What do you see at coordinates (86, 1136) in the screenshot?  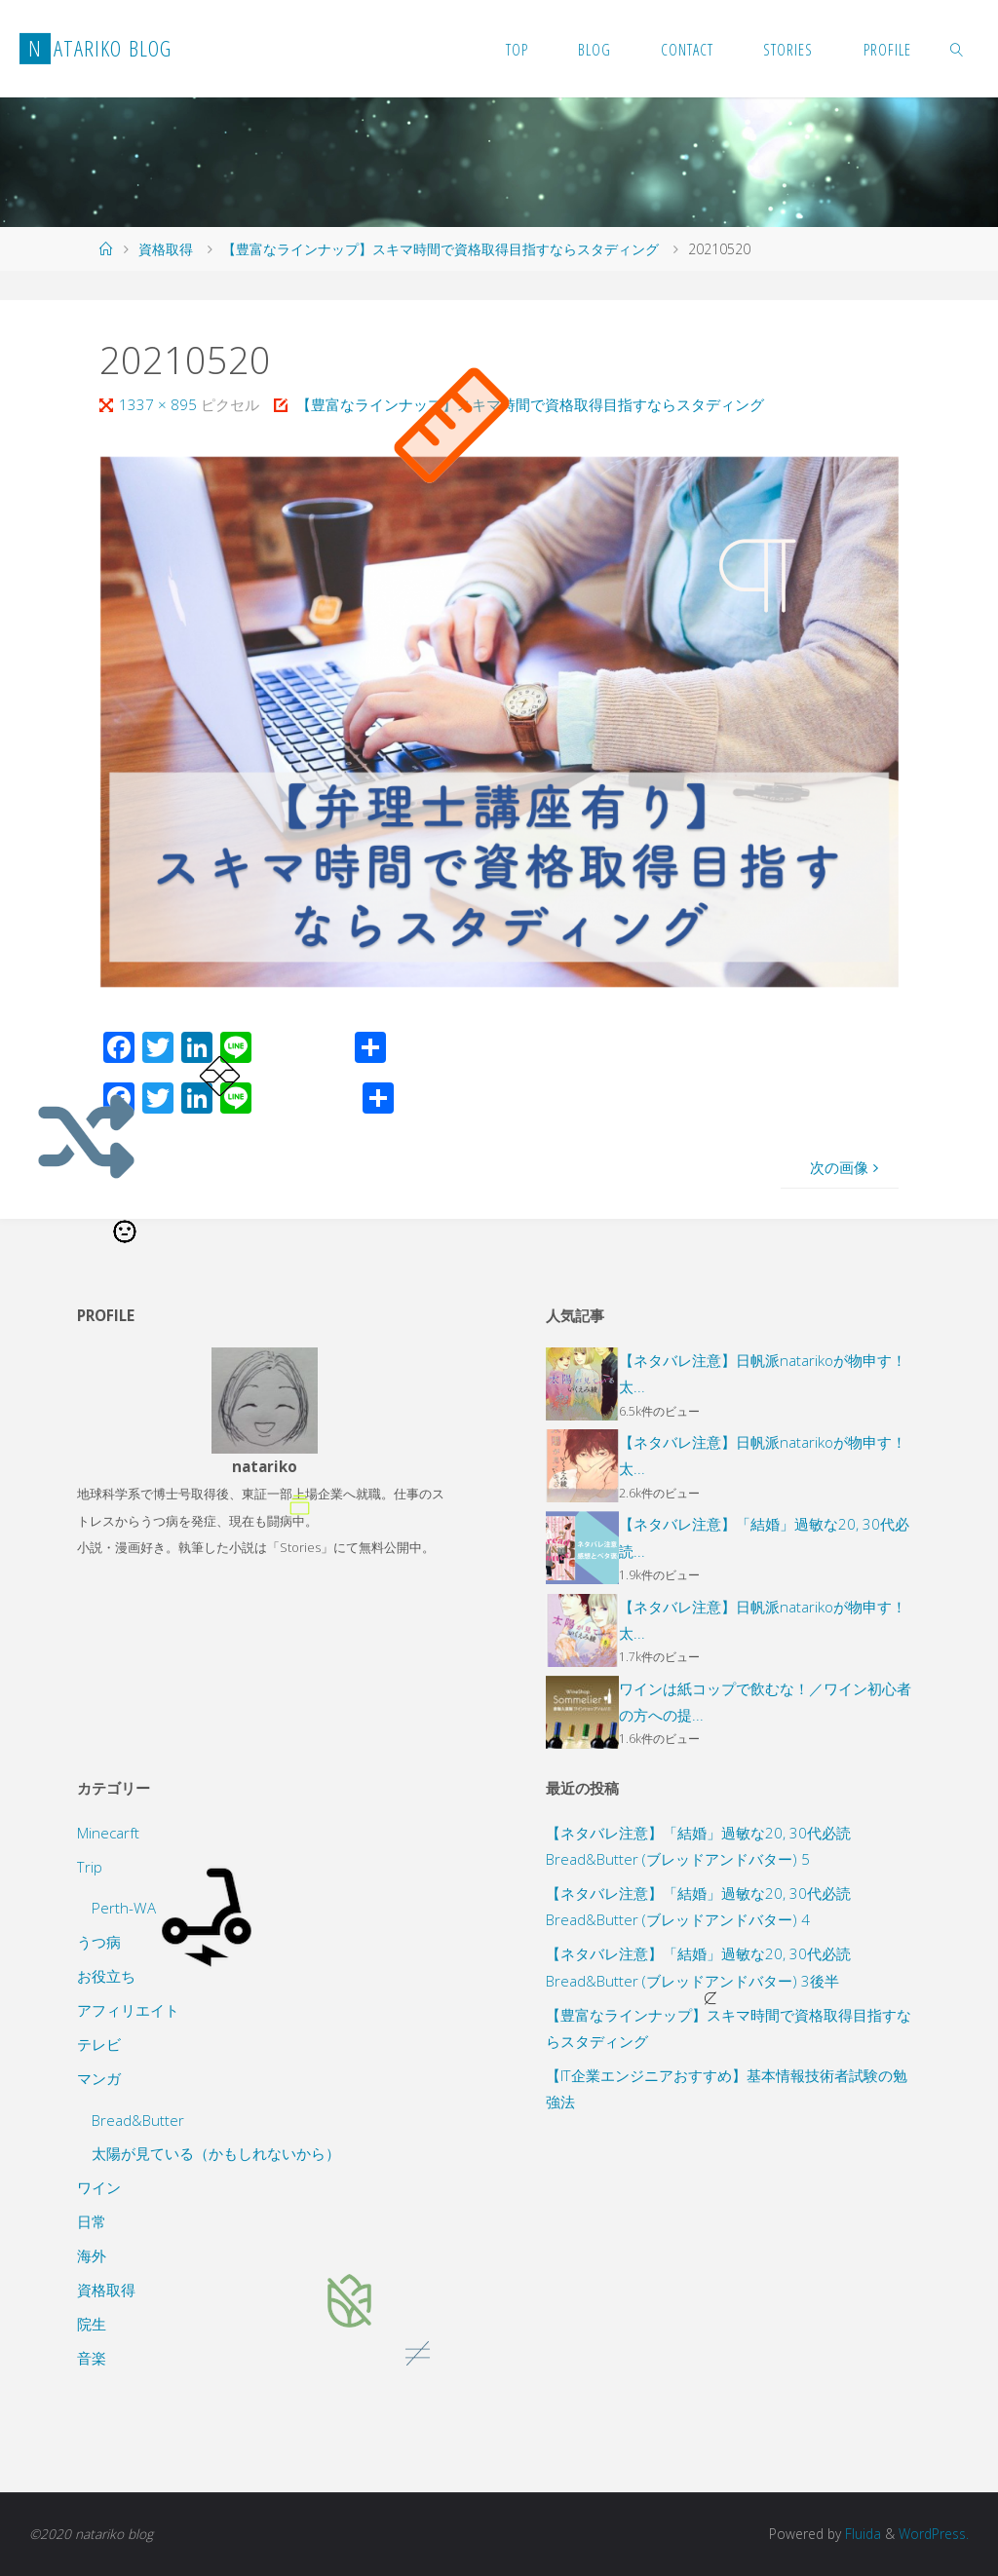 I see `shuffle playlist or queue` at bounding box center [86, 1136].